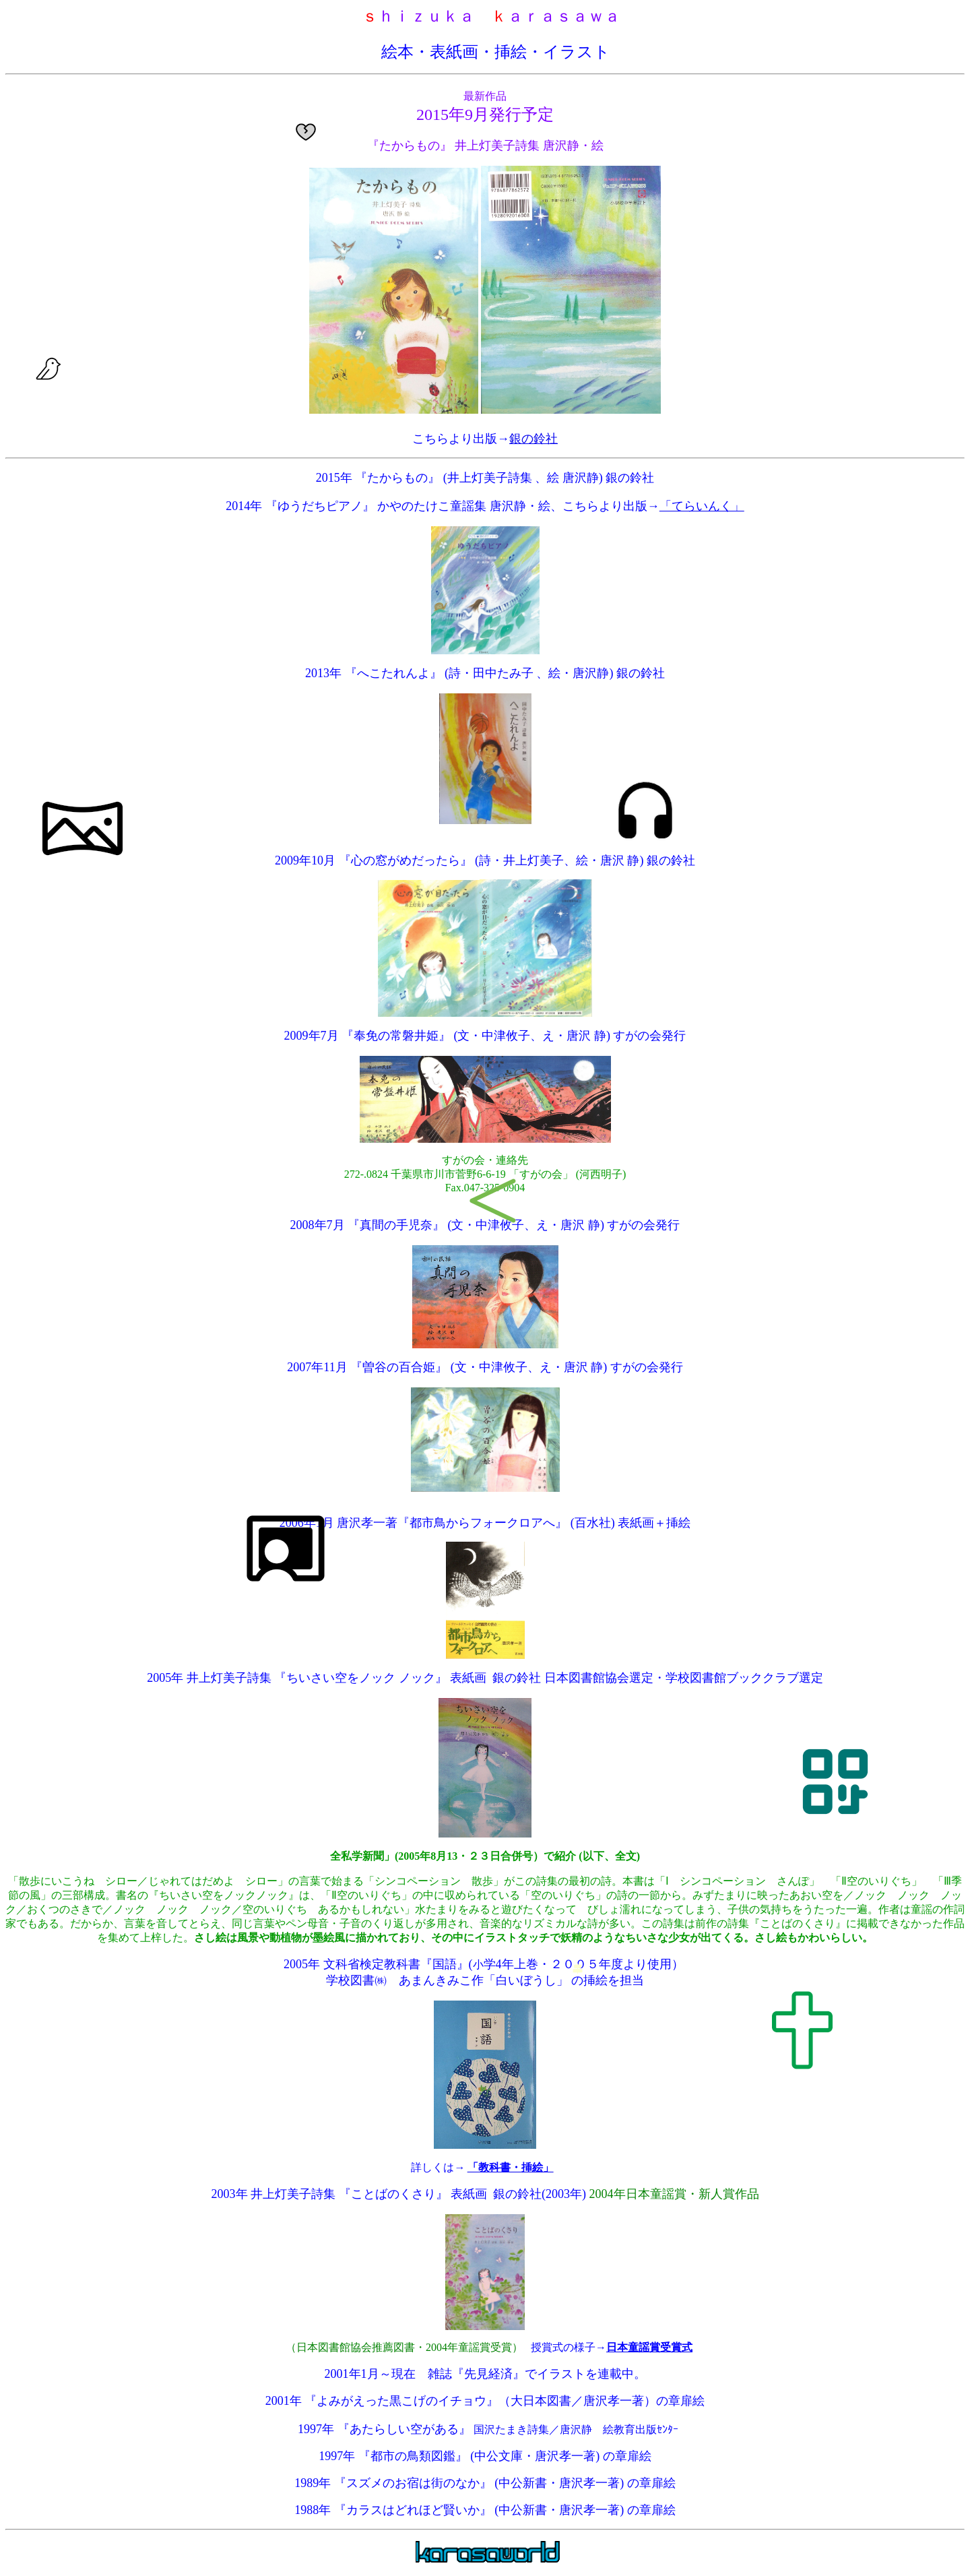 This screenshot has height=2576, width=970. What do you see at coordinates (802, 2030) in the screenshot?
I see `indicates a religious or faith-based feature` at bounding box center [802, 2030].